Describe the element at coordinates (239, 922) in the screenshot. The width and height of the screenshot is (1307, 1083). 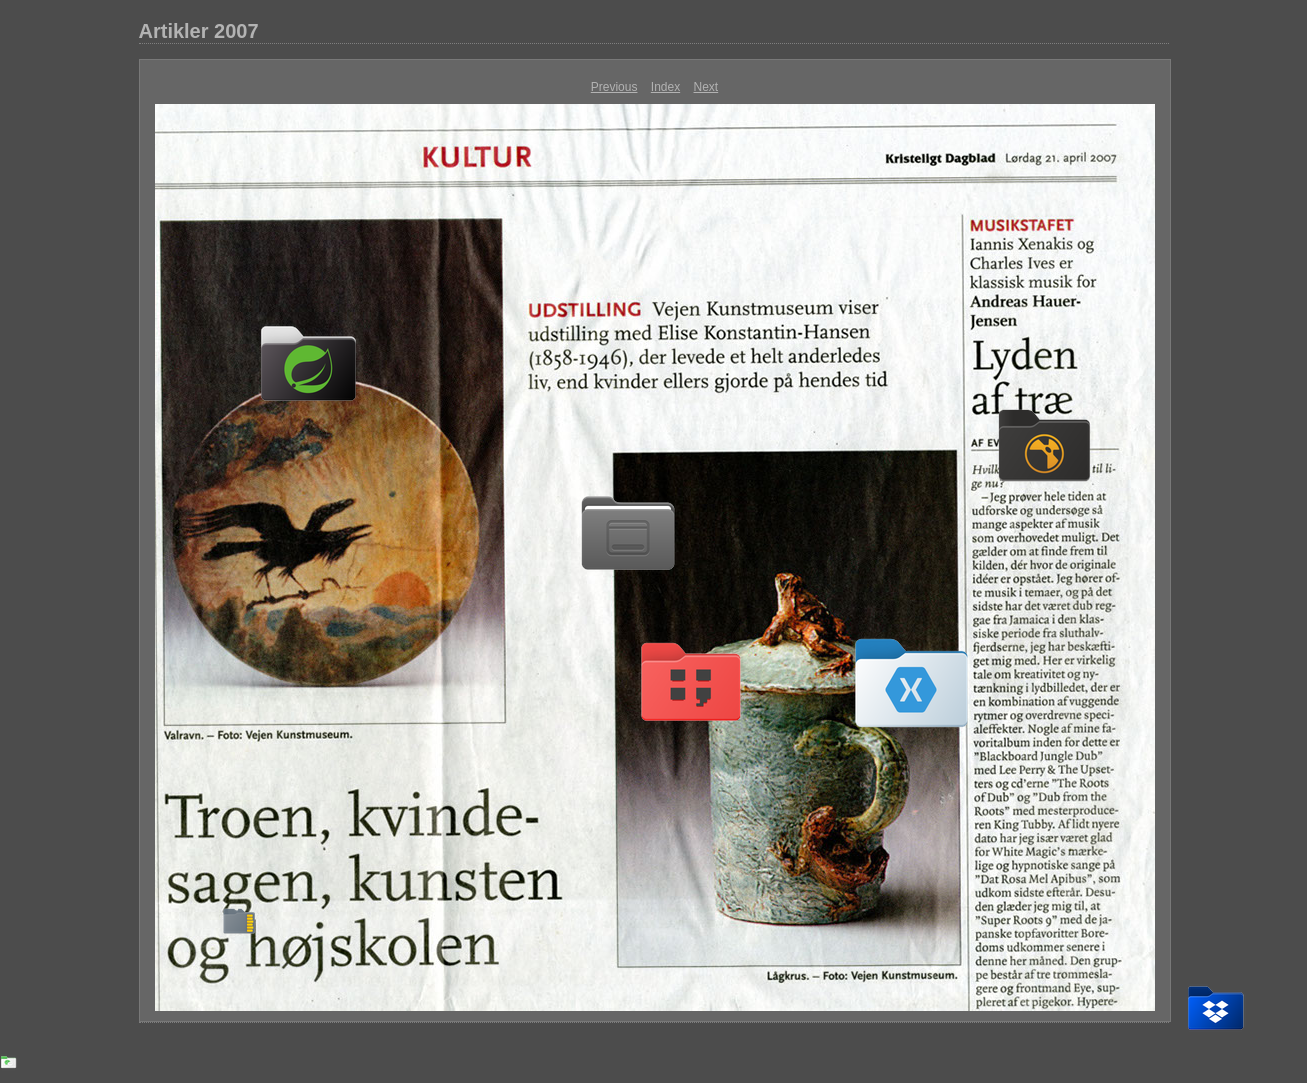
I see `open files stored on sd card` at that location.